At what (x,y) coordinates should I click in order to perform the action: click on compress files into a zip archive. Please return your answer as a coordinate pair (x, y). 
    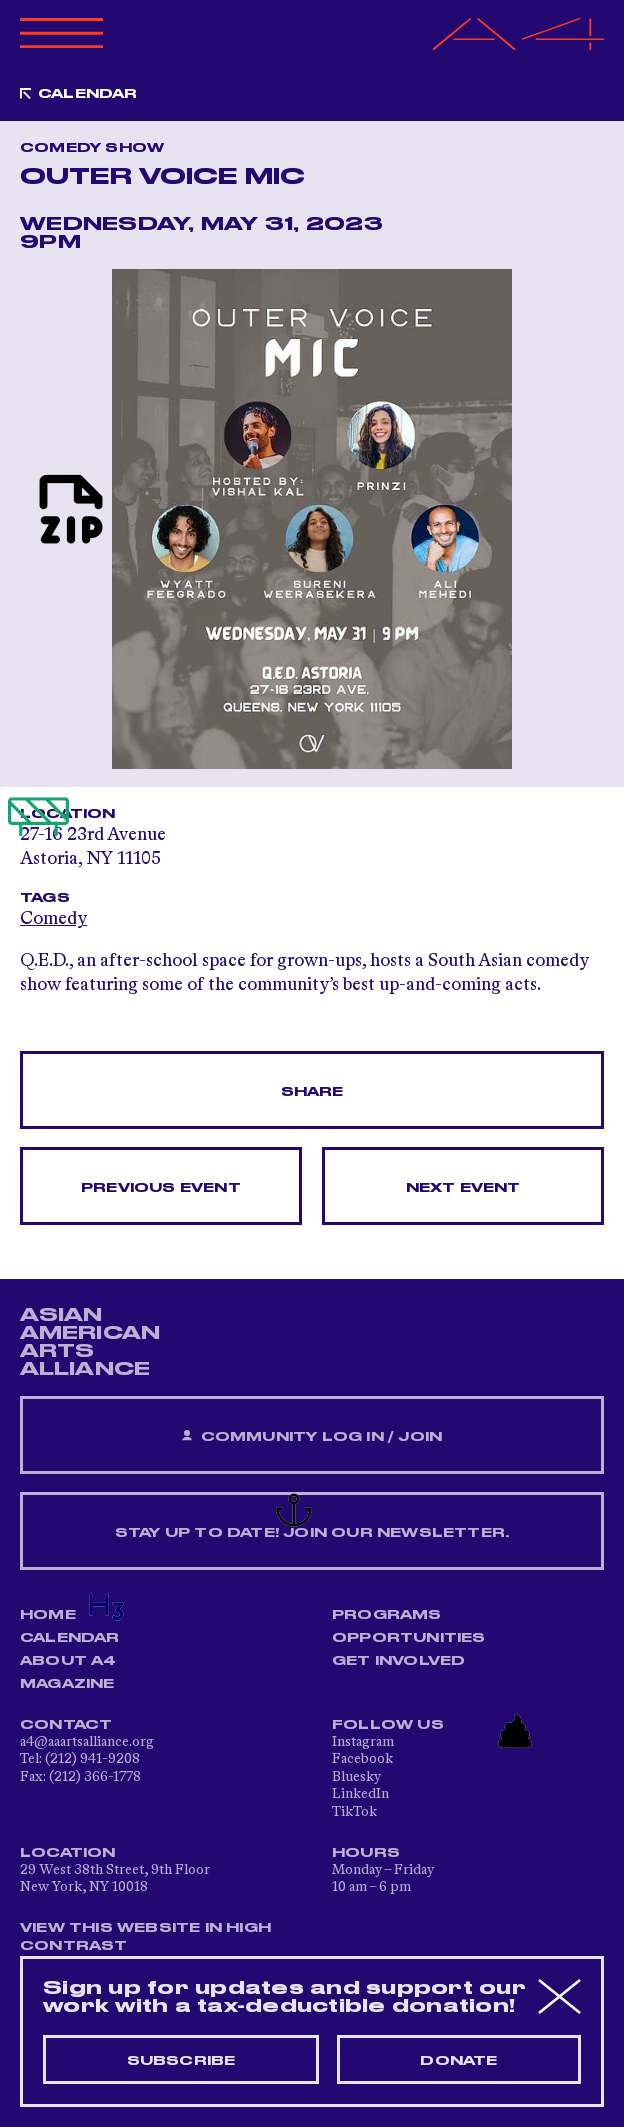
    Looking at the image, I should click on (71, 512).